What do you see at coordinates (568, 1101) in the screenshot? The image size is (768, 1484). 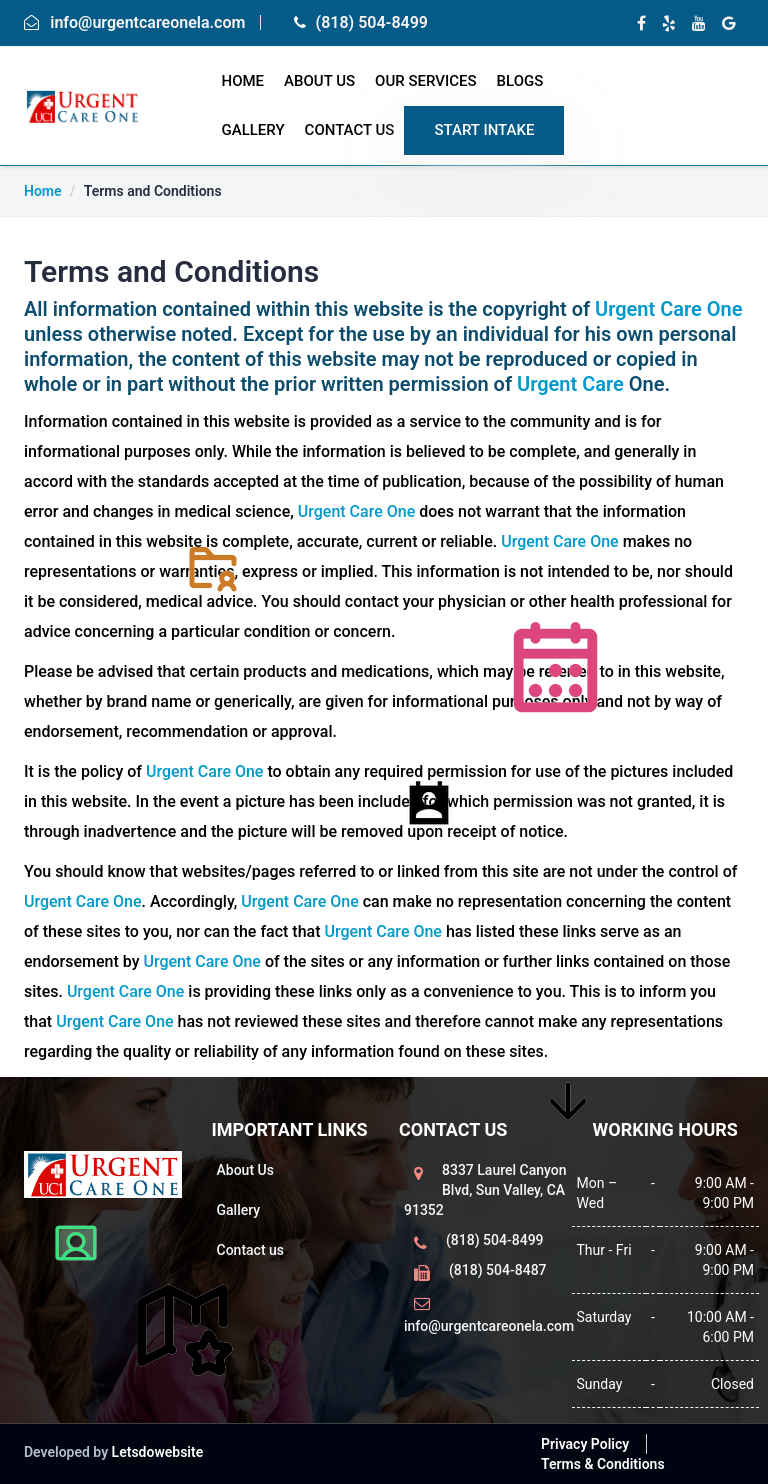 I see `scroll down or view more content` at bounding box center [568, 1101].